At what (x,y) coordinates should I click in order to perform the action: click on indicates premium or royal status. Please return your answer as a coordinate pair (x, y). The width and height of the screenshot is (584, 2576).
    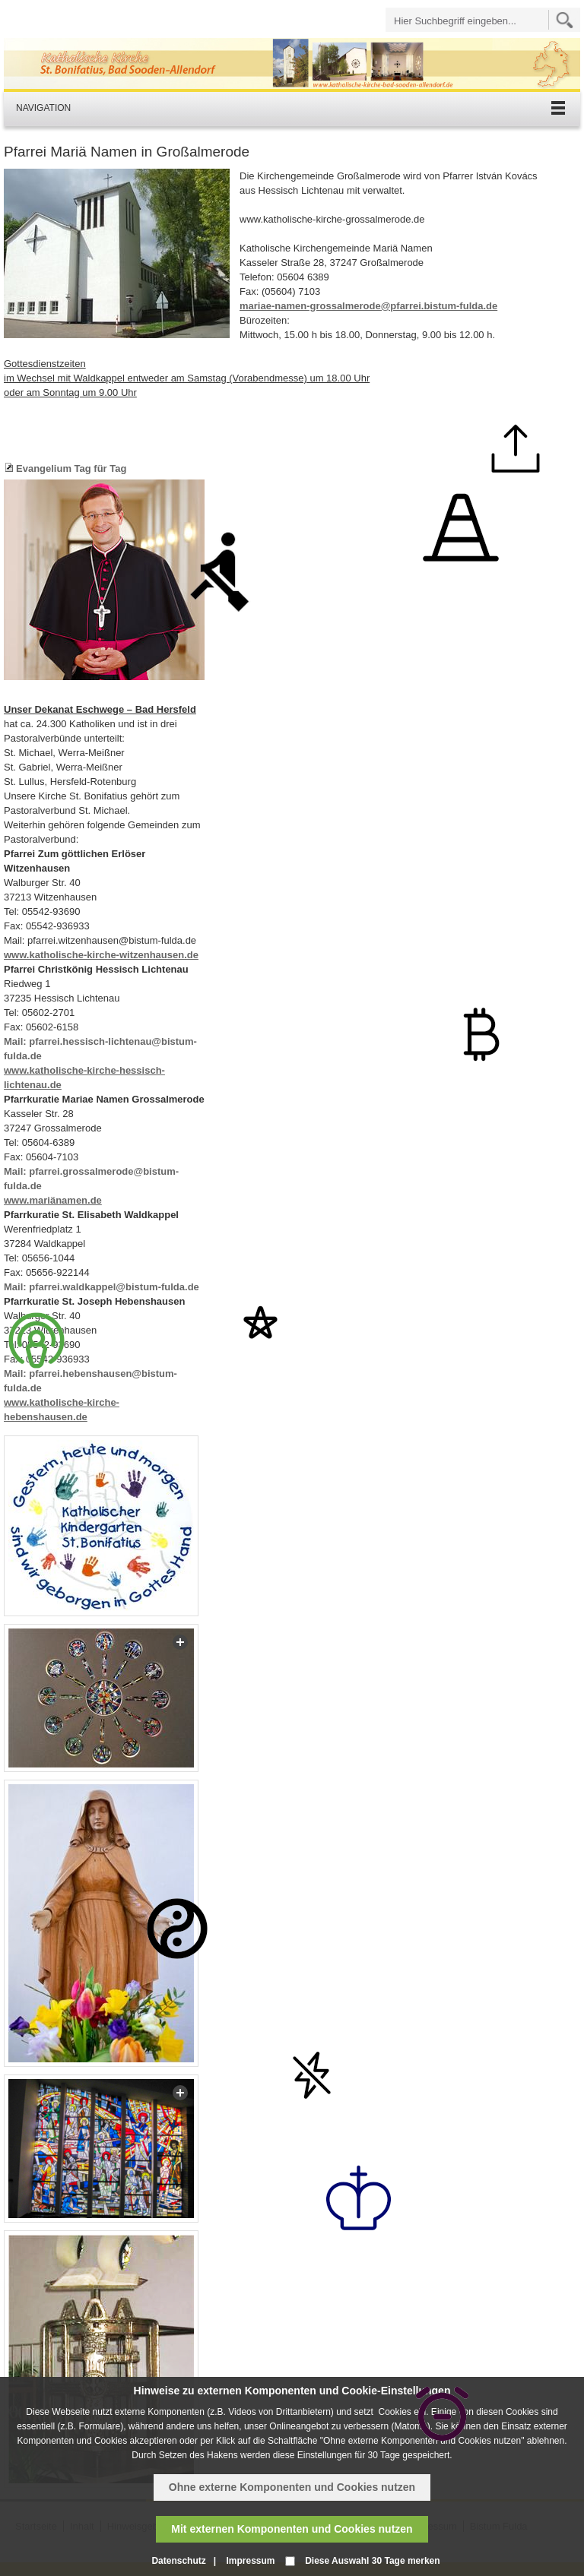
    Looking at the image, I should click on (358, 2202).